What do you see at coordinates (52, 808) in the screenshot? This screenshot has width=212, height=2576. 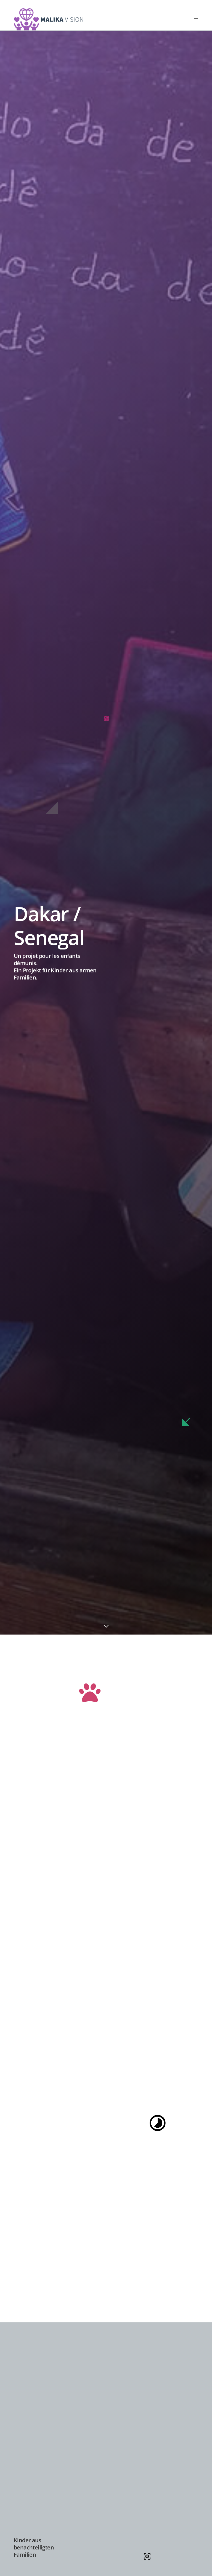 I see `indicates no cellular signal` at bounding box center [52, 808].